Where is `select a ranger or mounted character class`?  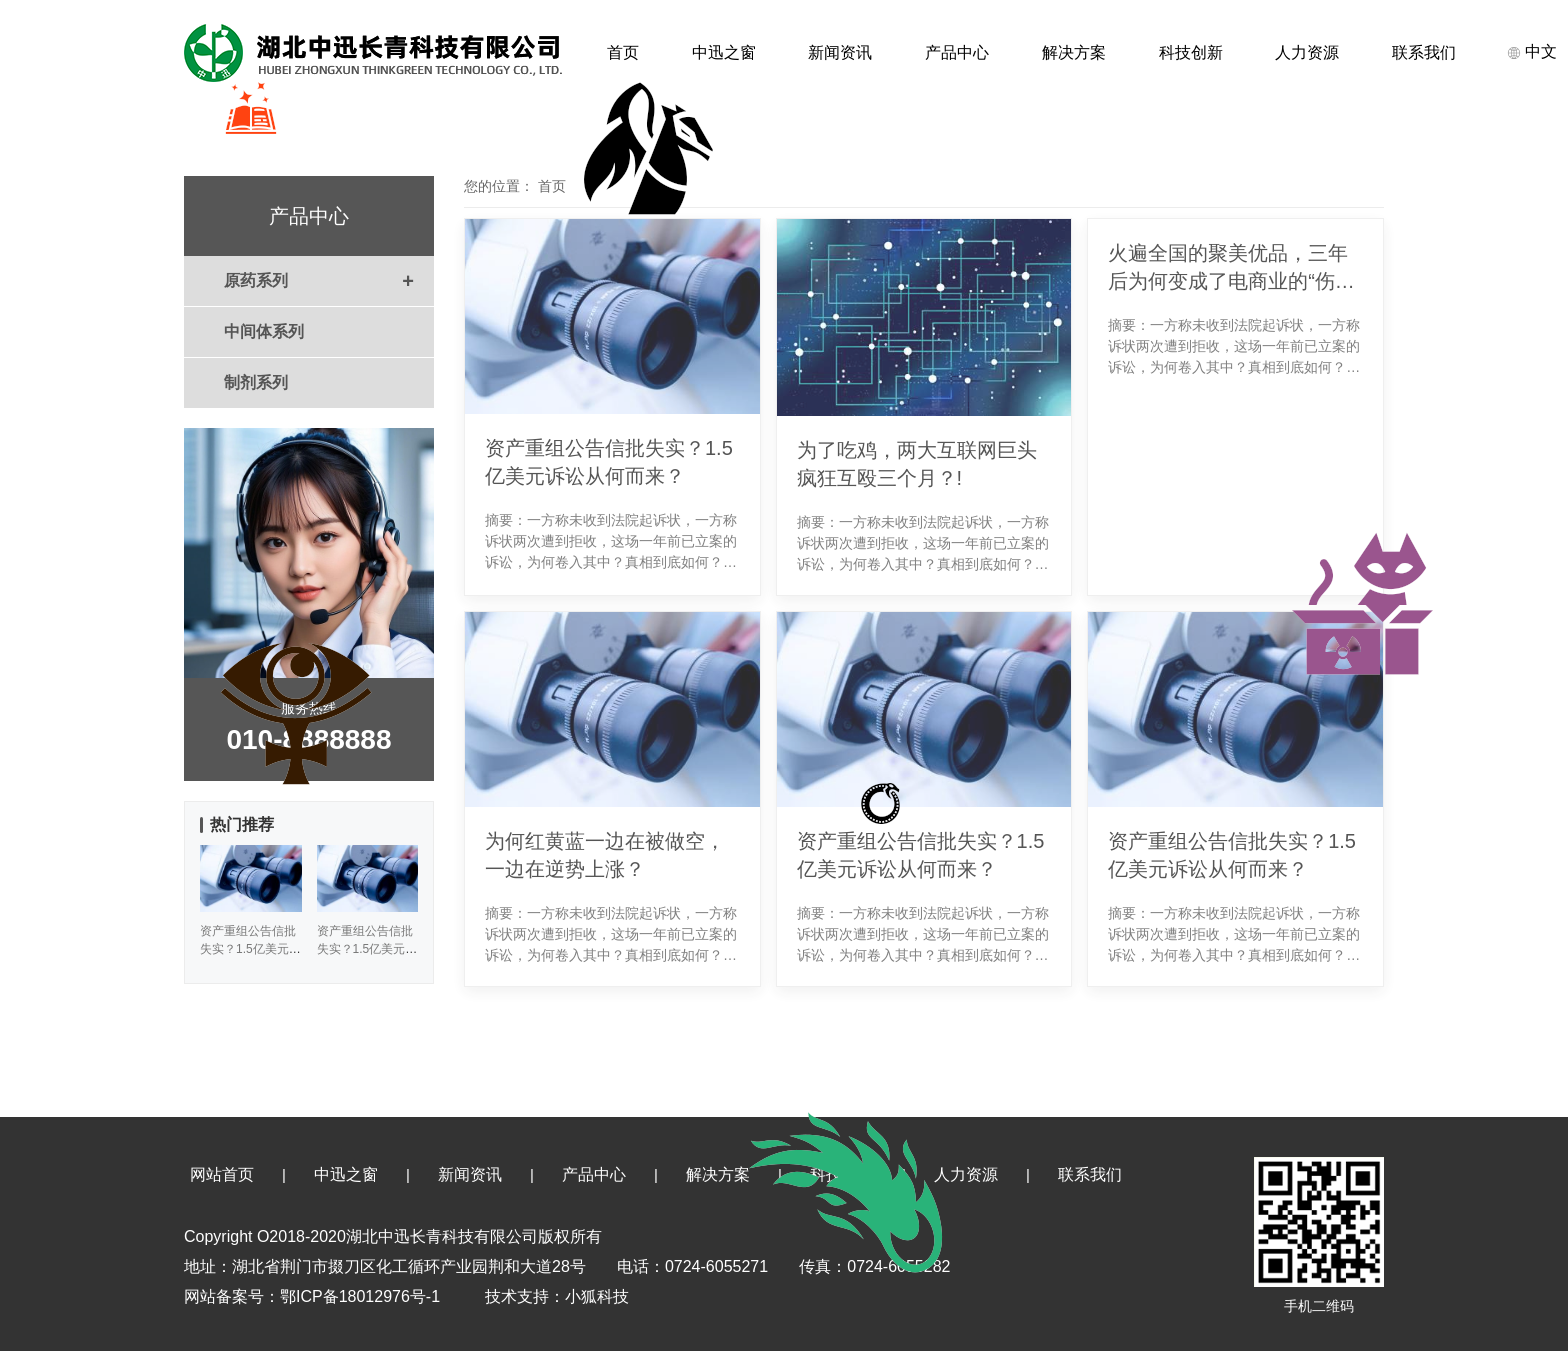 select a ranger or mounted character class is located at coordinates (648, 148).